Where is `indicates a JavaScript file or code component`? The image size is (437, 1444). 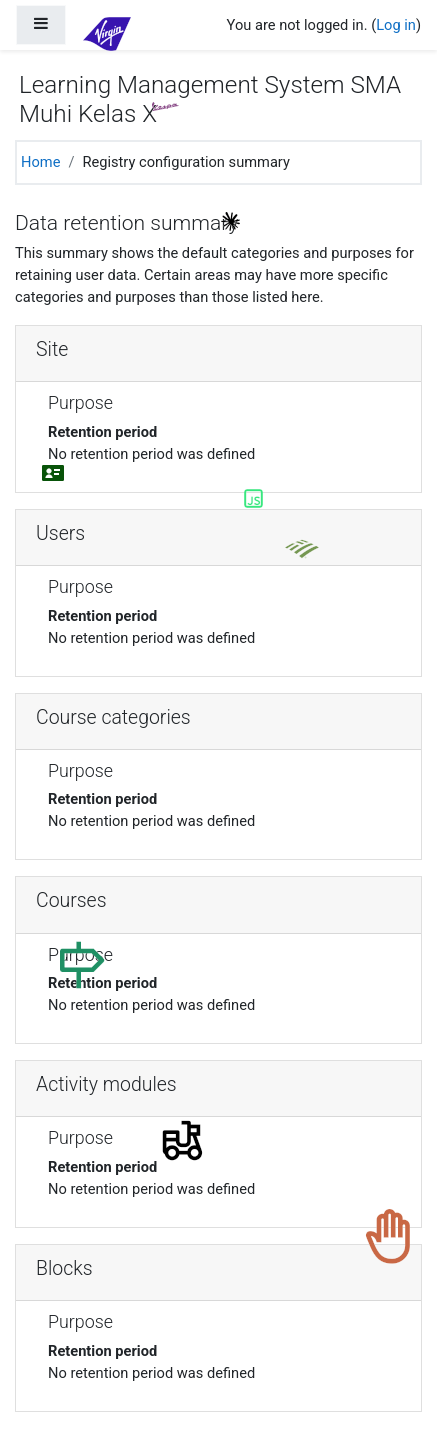 indicates a JavaScript file or code component is located at coordinates (253, 498).